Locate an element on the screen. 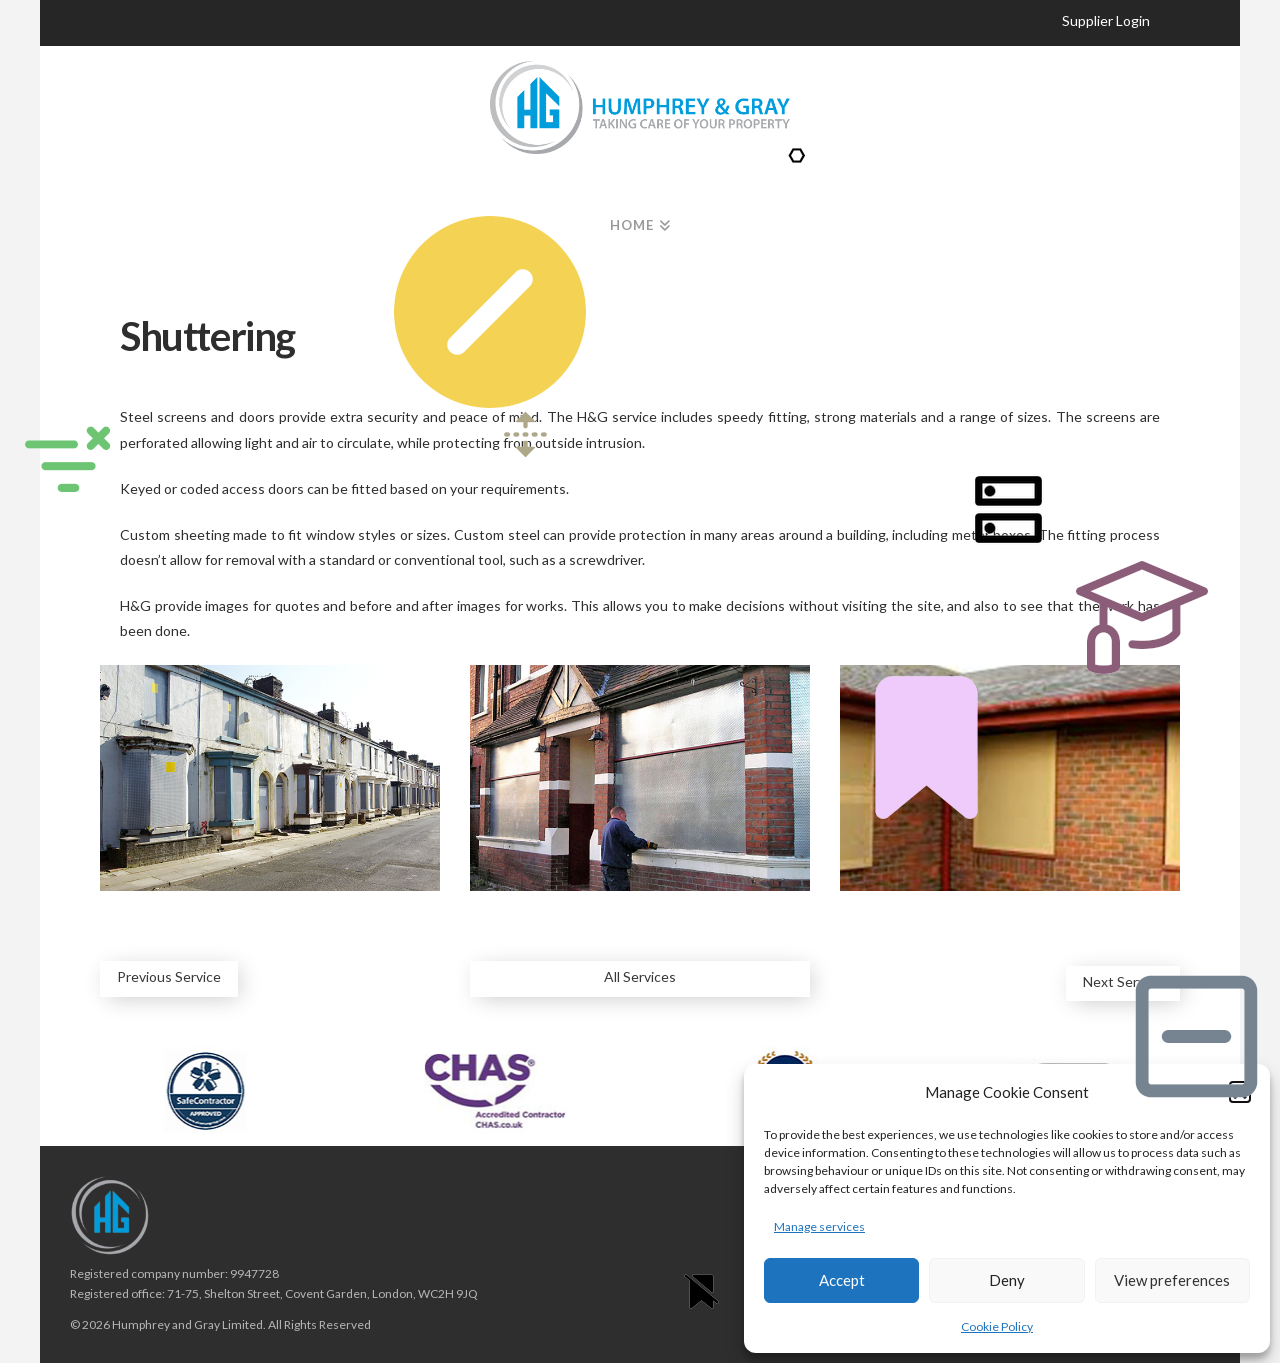  remove or clear active filters is located at coordinates (68, 467).